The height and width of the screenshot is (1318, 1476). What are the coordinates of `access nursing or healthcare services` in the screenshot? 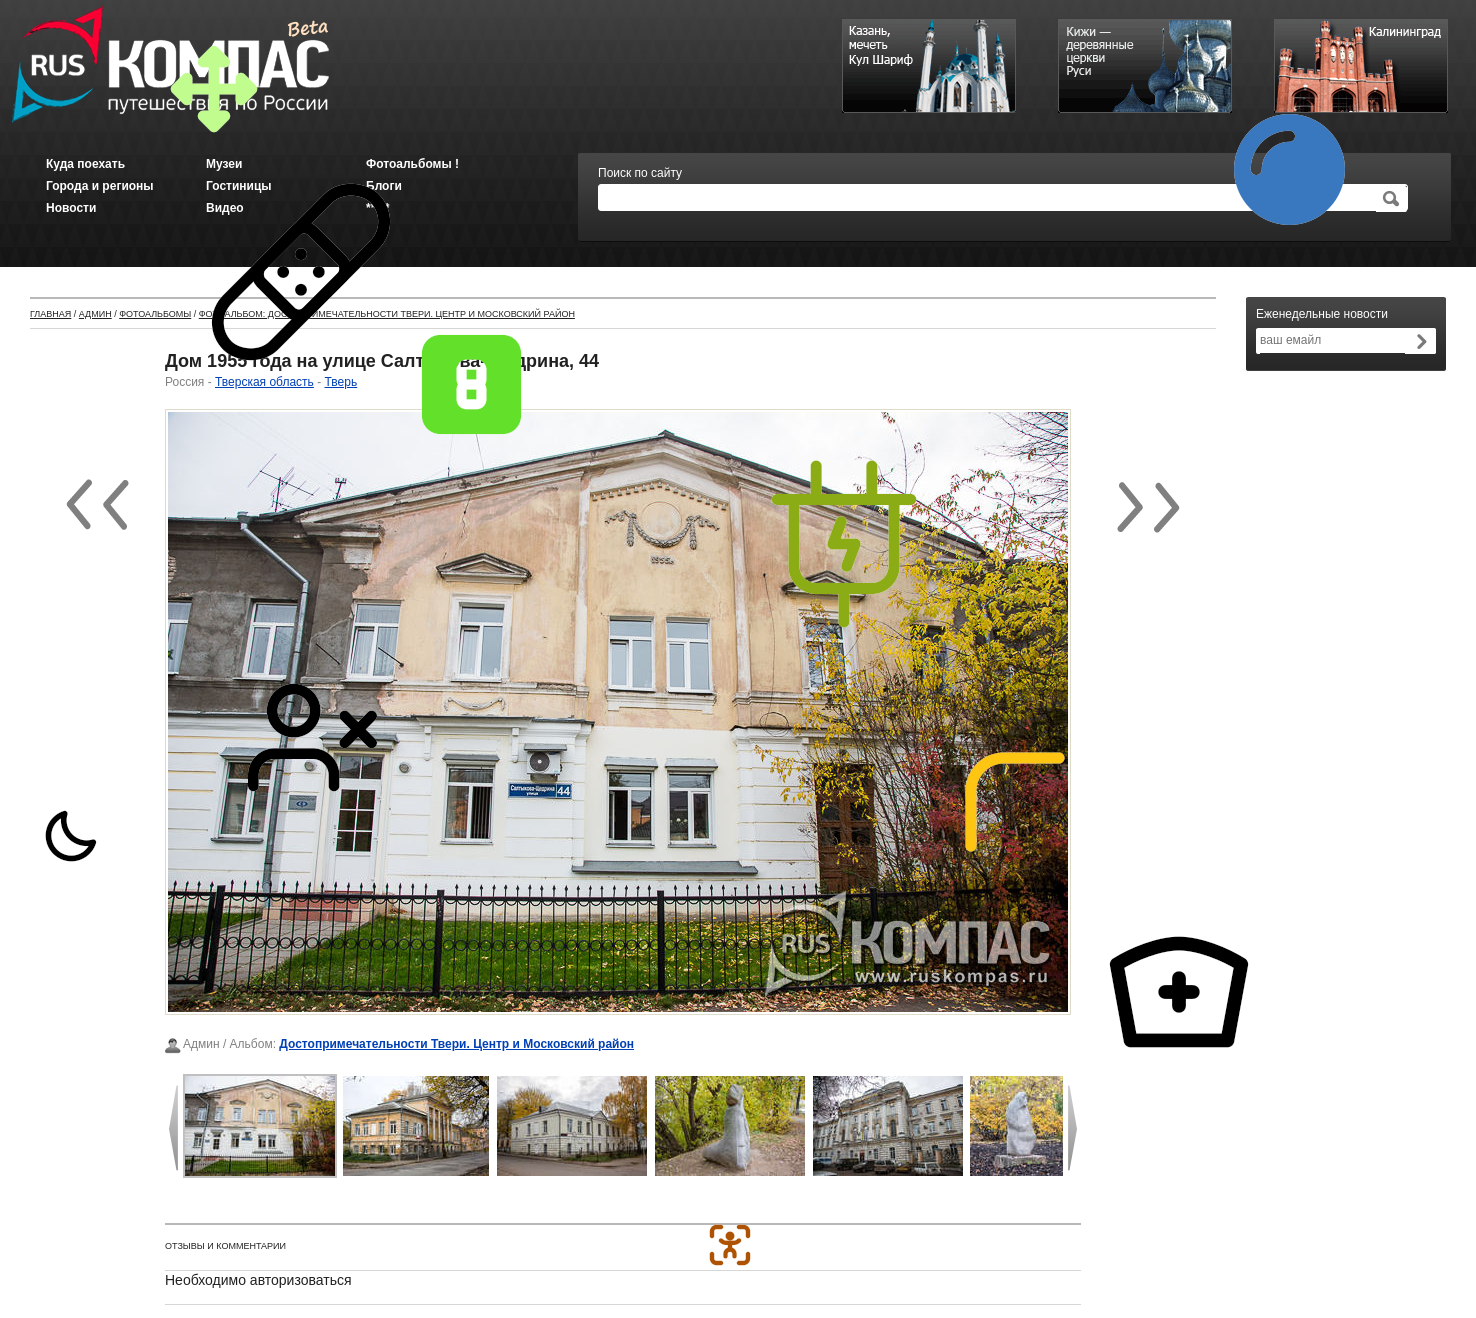 It's located at (1179, 992).